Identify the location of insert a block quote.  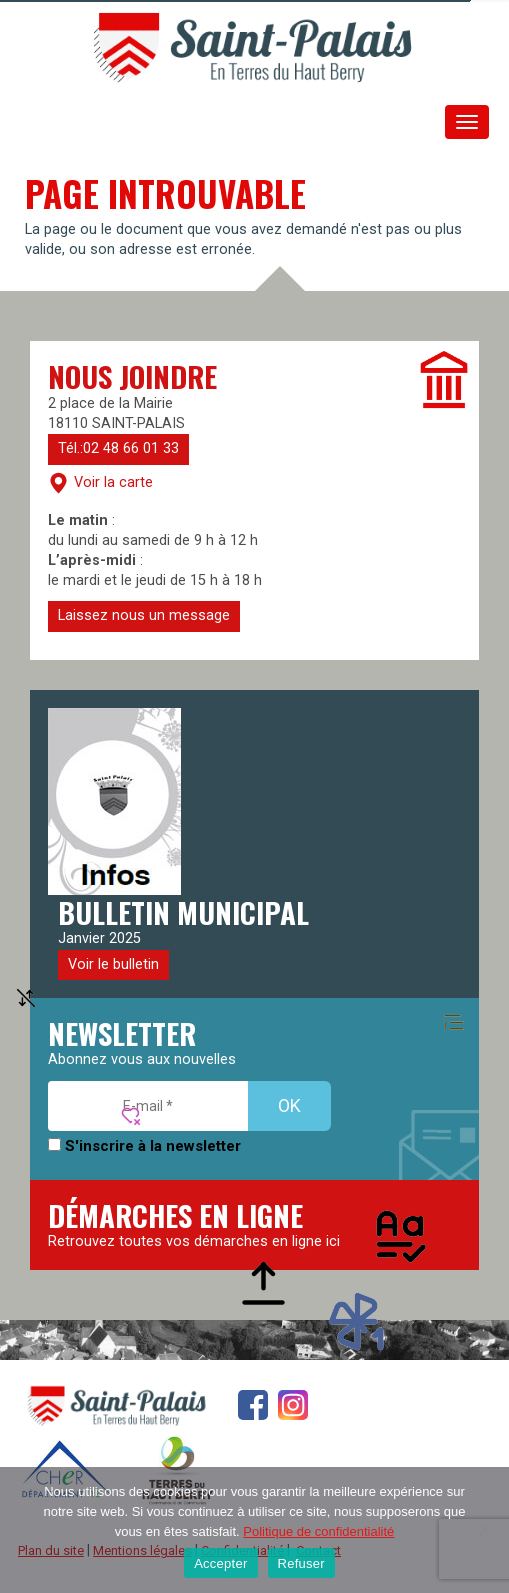
(454, 1022).